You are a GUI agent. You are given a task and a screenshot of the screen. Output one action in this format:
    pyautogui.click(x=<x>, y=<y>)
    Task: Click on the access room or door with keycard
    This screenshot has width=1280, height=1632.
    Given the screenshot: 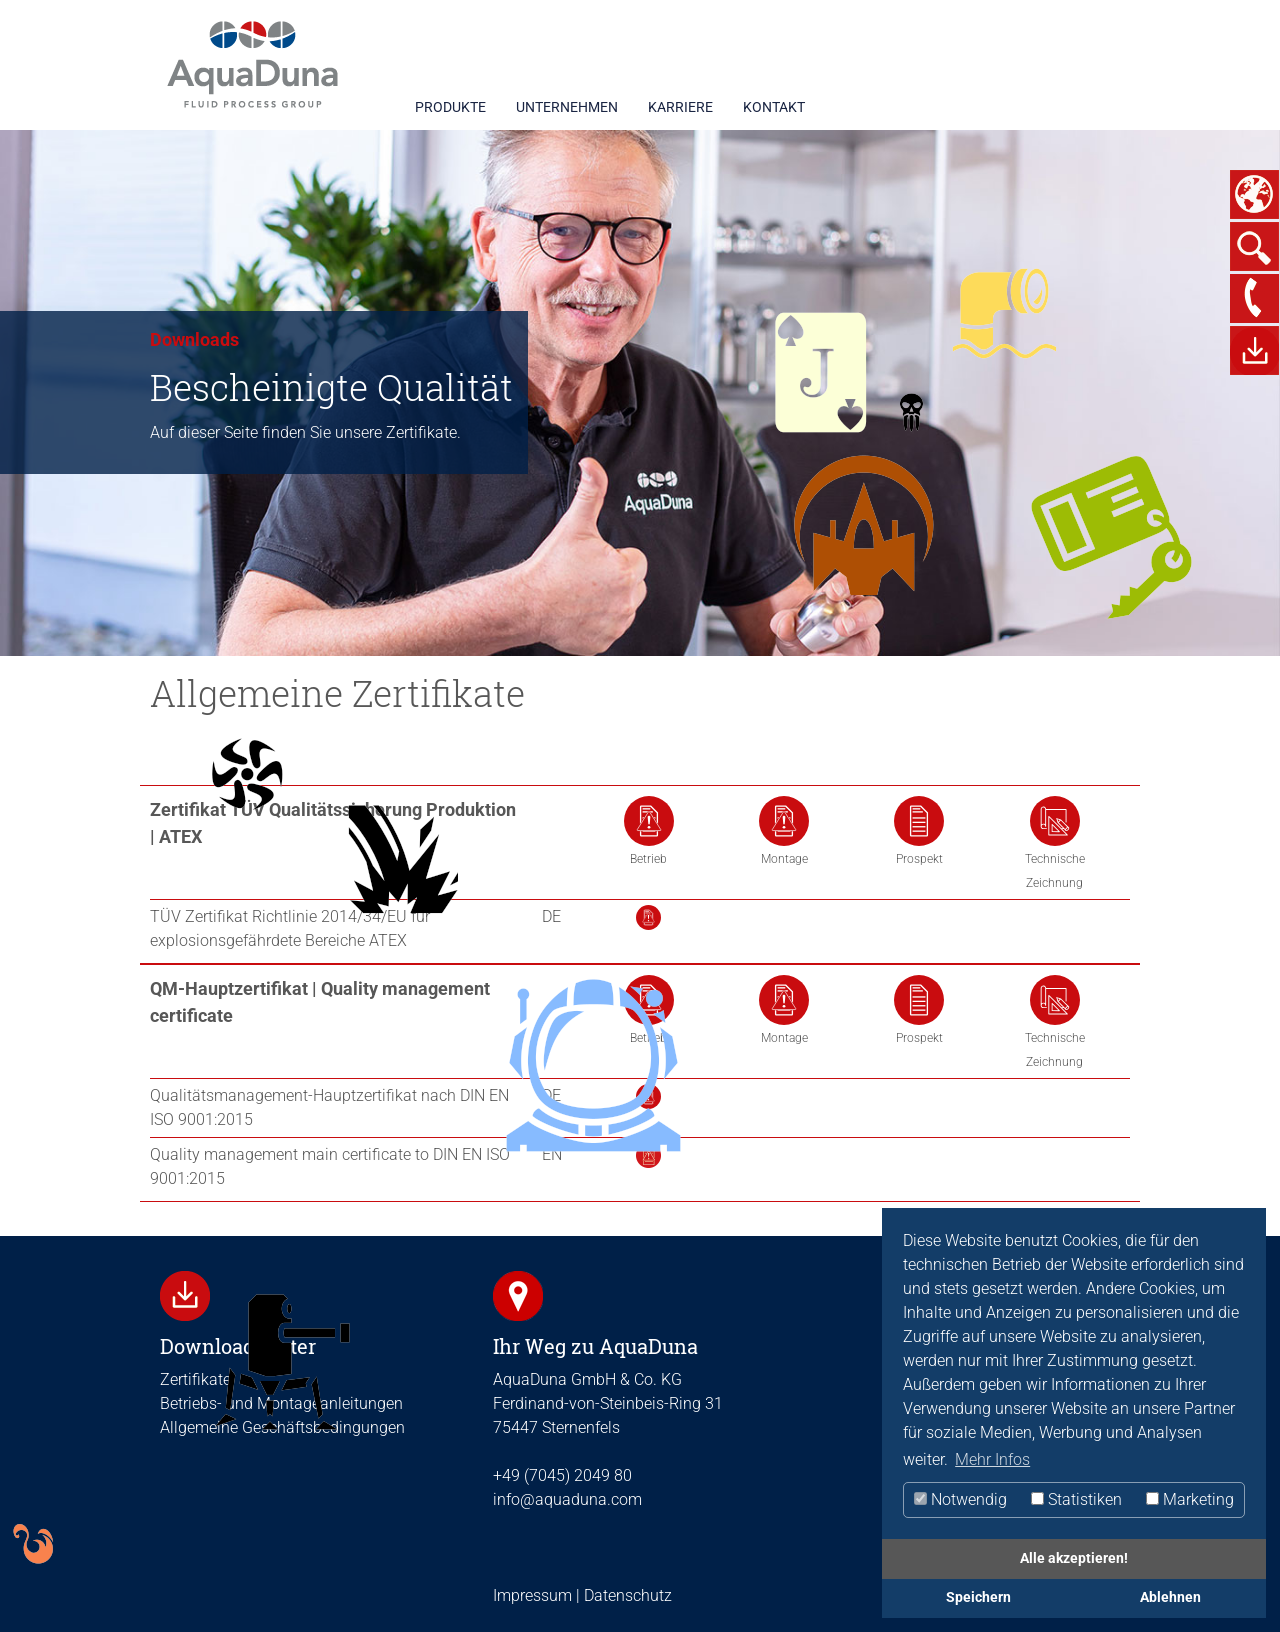 What is the action you would take?
    pyautogui.click(x=1111, y=537)
    